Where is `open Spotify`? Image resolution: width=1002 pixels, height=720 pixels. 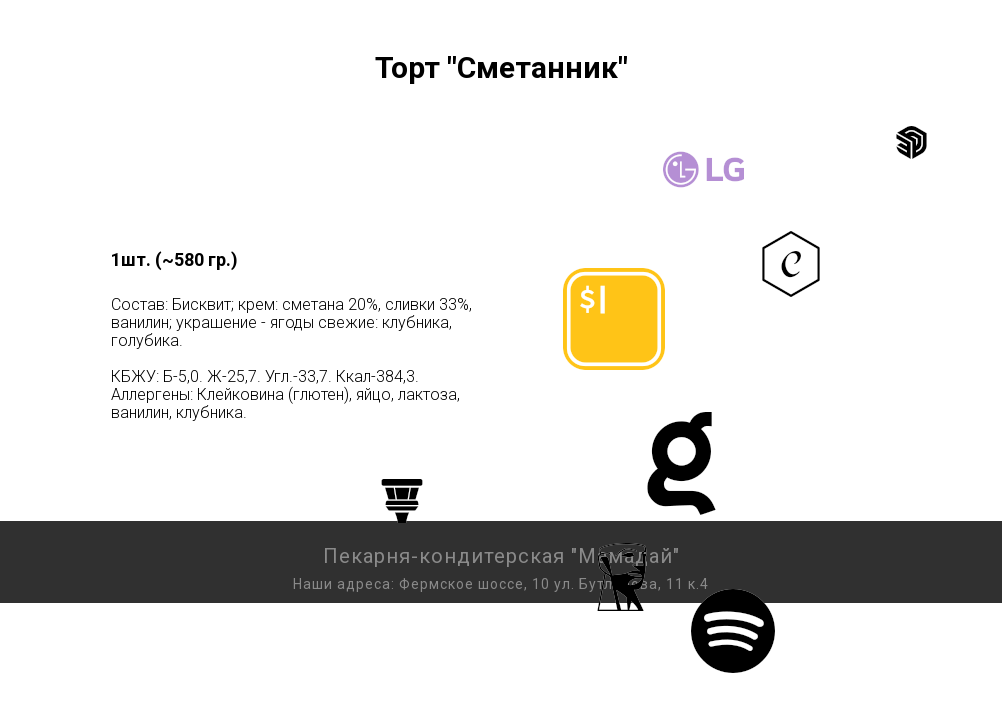
open Spotify is located at coordinates (733, 631).